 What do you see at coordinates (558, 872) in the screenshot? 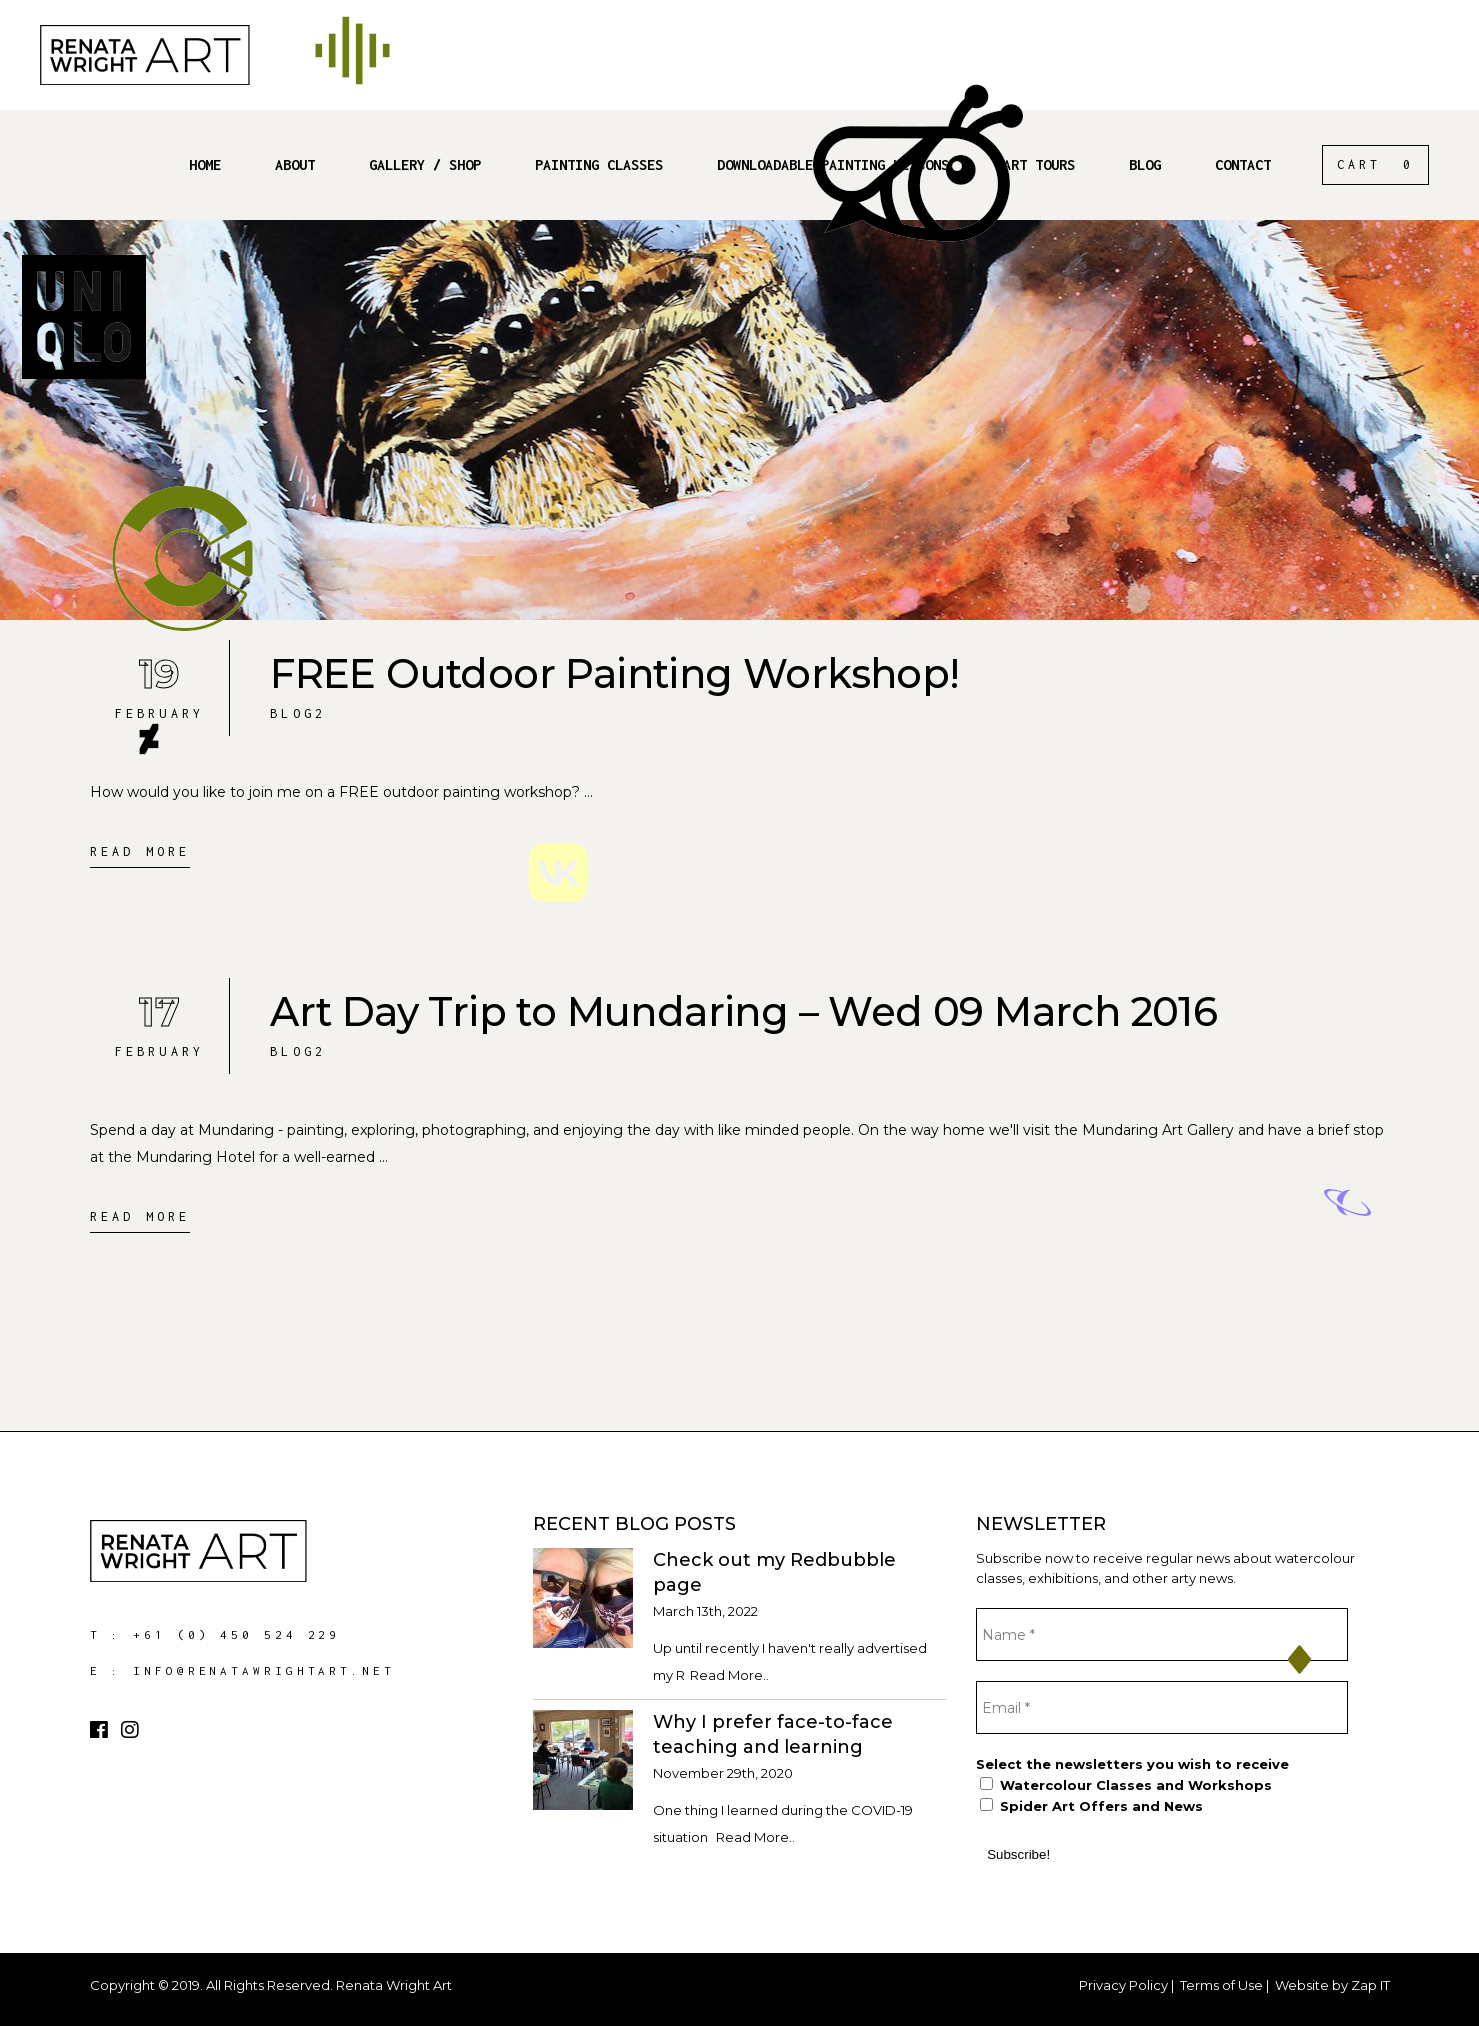
I see `open the VK social network app` at bounding box center [558, 872].